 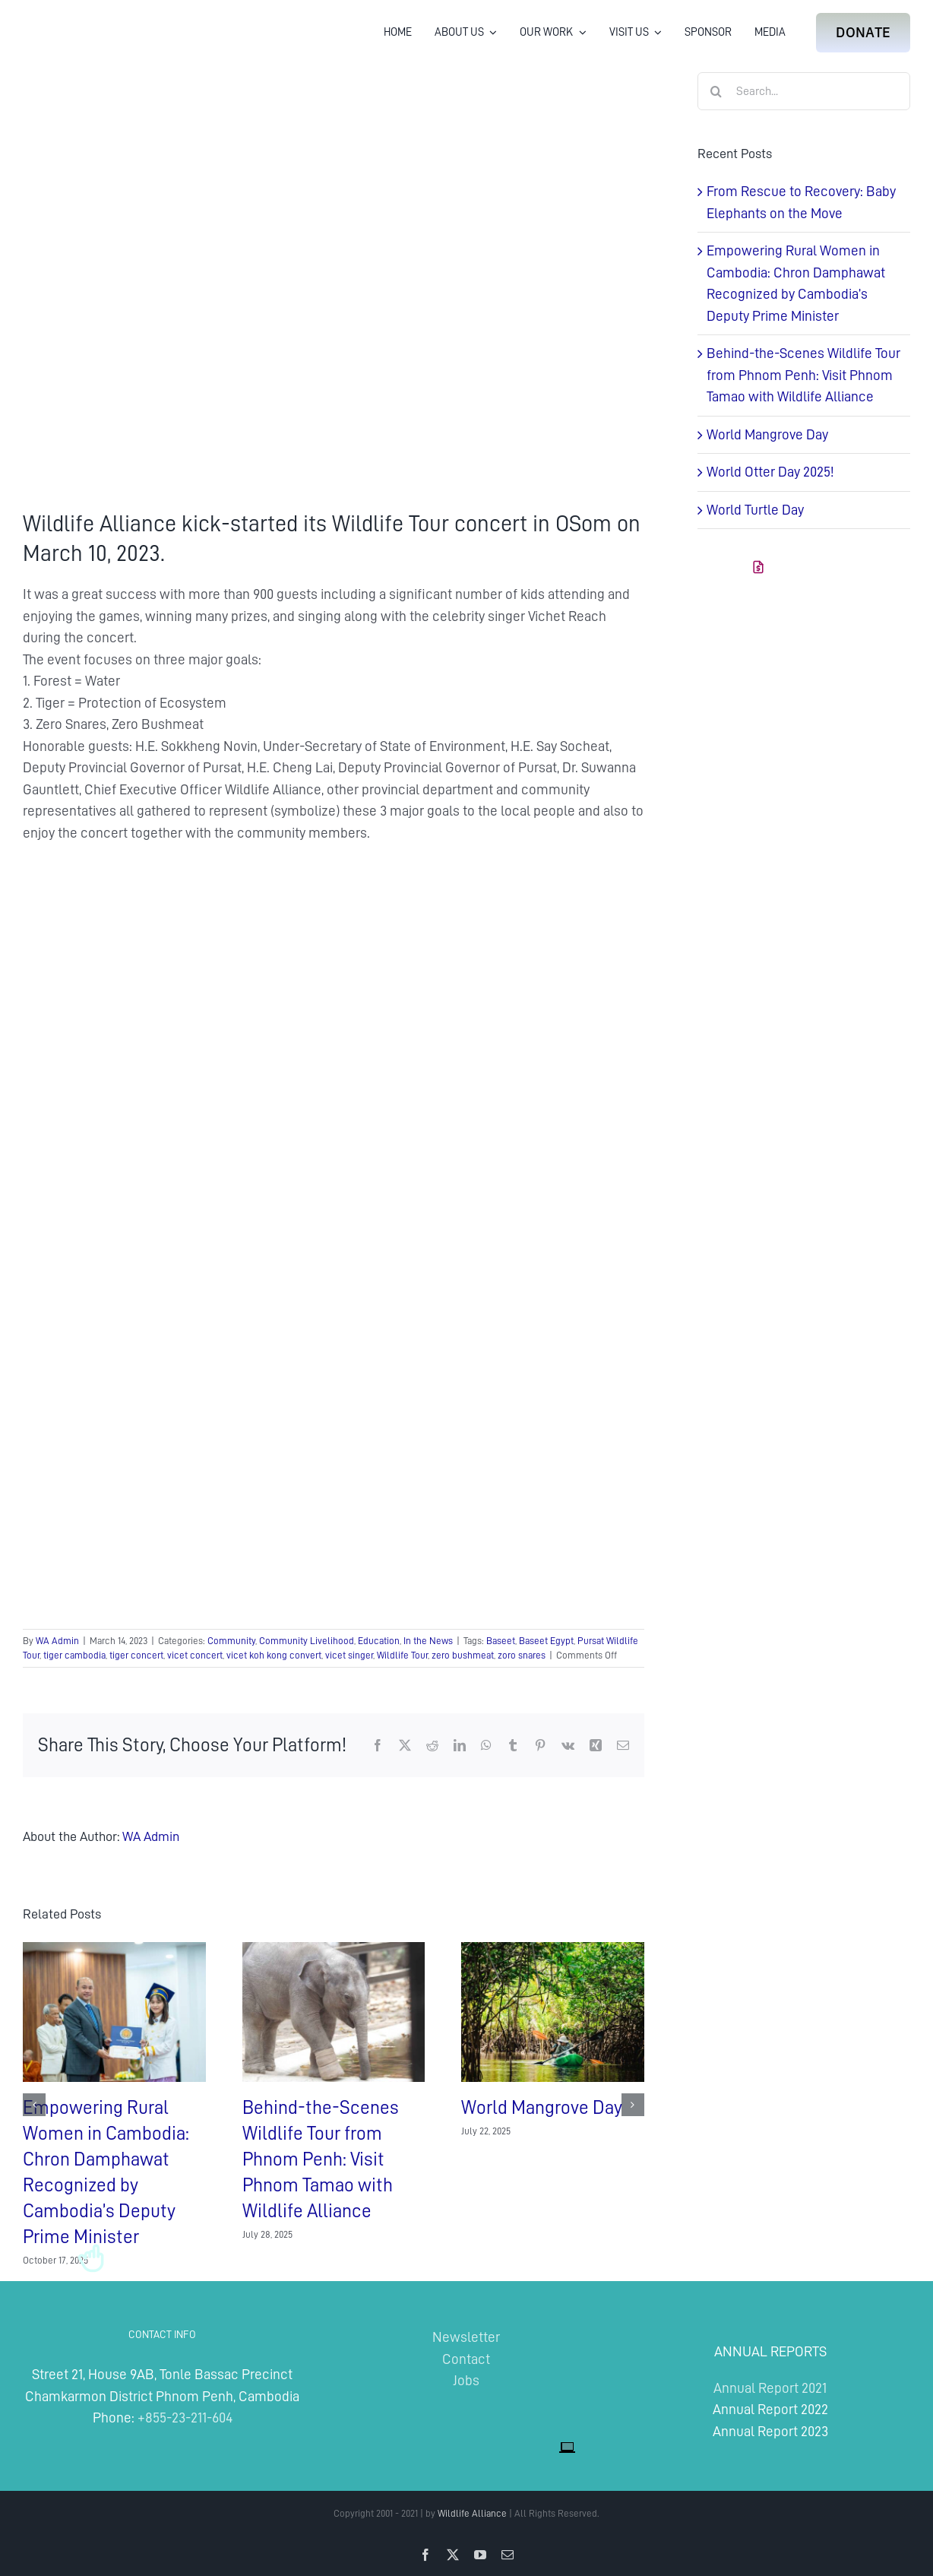 What do you see at coordinates (758, 567) in the screenshot?
I see `view invoice or billing document` at bounding box center [758, 567].